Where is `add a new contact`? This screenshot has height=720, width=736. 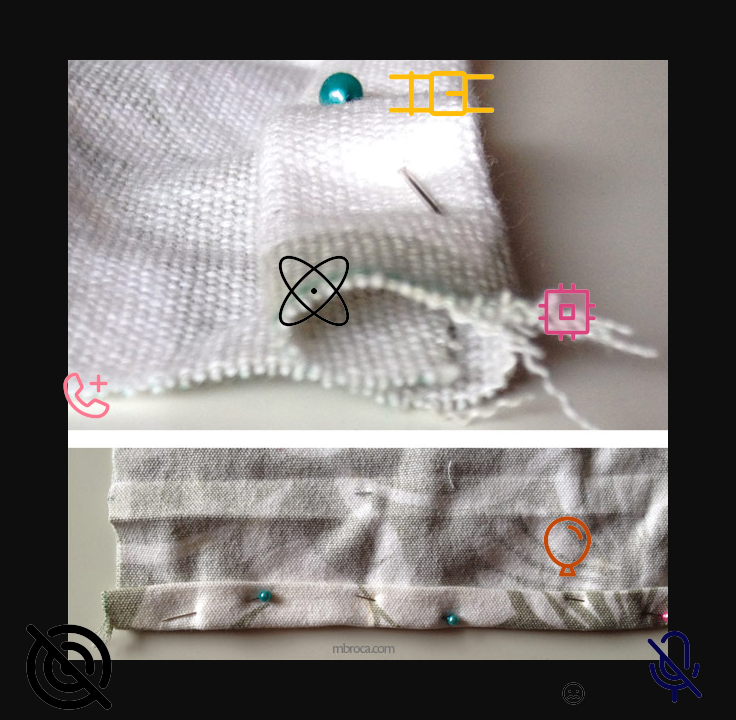 add a new contact is located at coordinates (87, 394).